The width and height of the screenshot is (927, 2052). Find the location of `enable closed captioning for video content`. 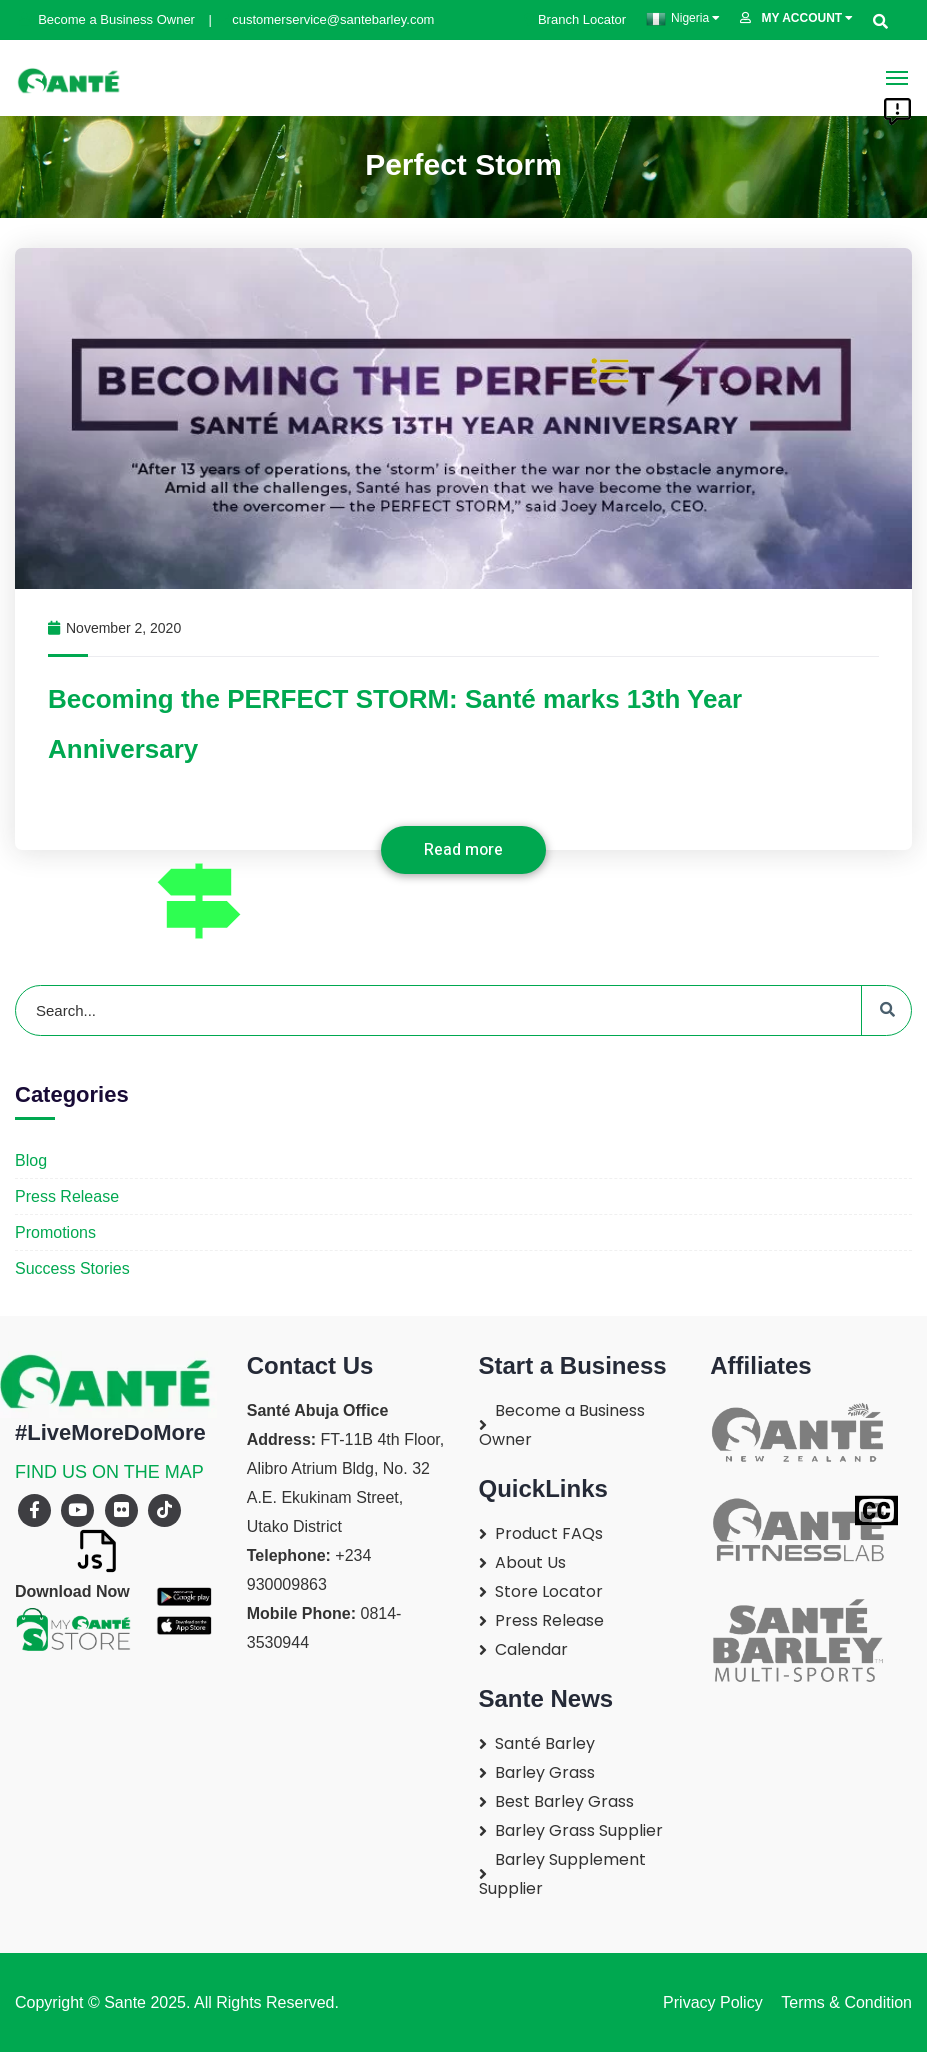

enable closed captioning for video content is located at coordinates (876, 1510).